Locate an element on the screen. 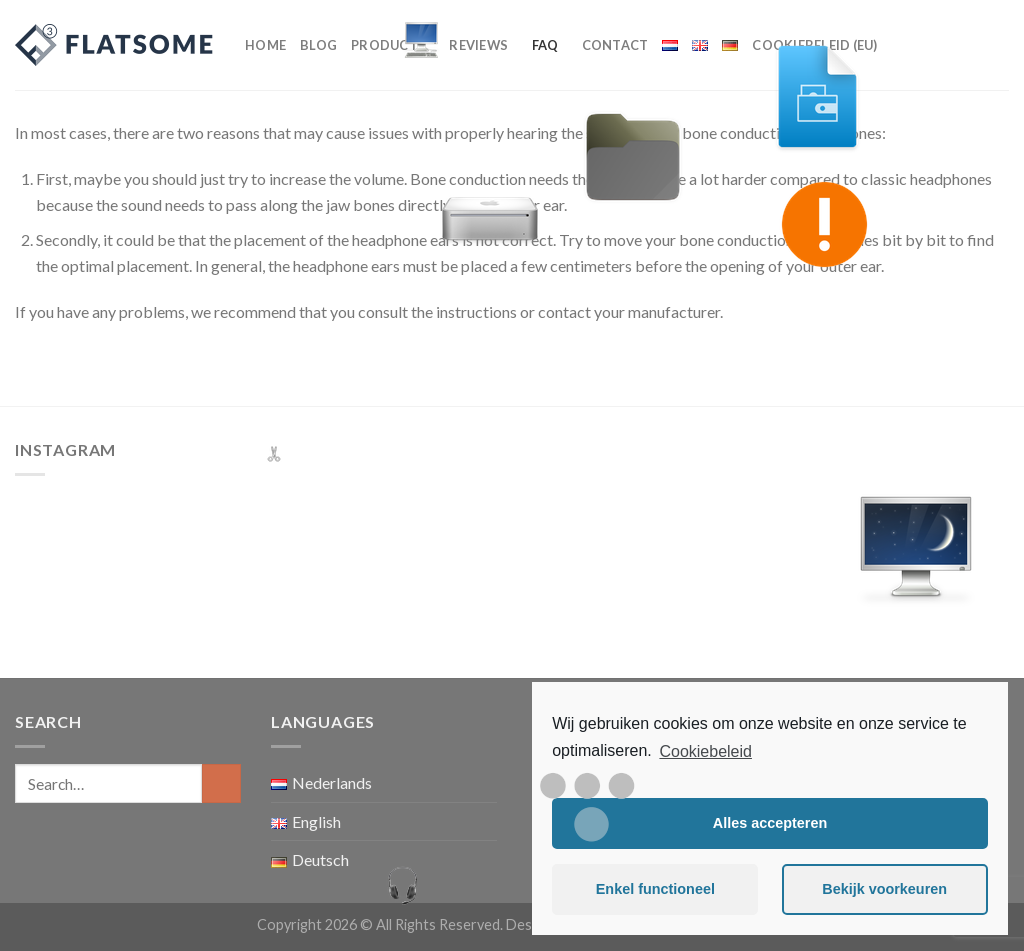 The height and width of the screenshot is (951, 1024). access computer or desktop settings is located at coordinates (421, 40).